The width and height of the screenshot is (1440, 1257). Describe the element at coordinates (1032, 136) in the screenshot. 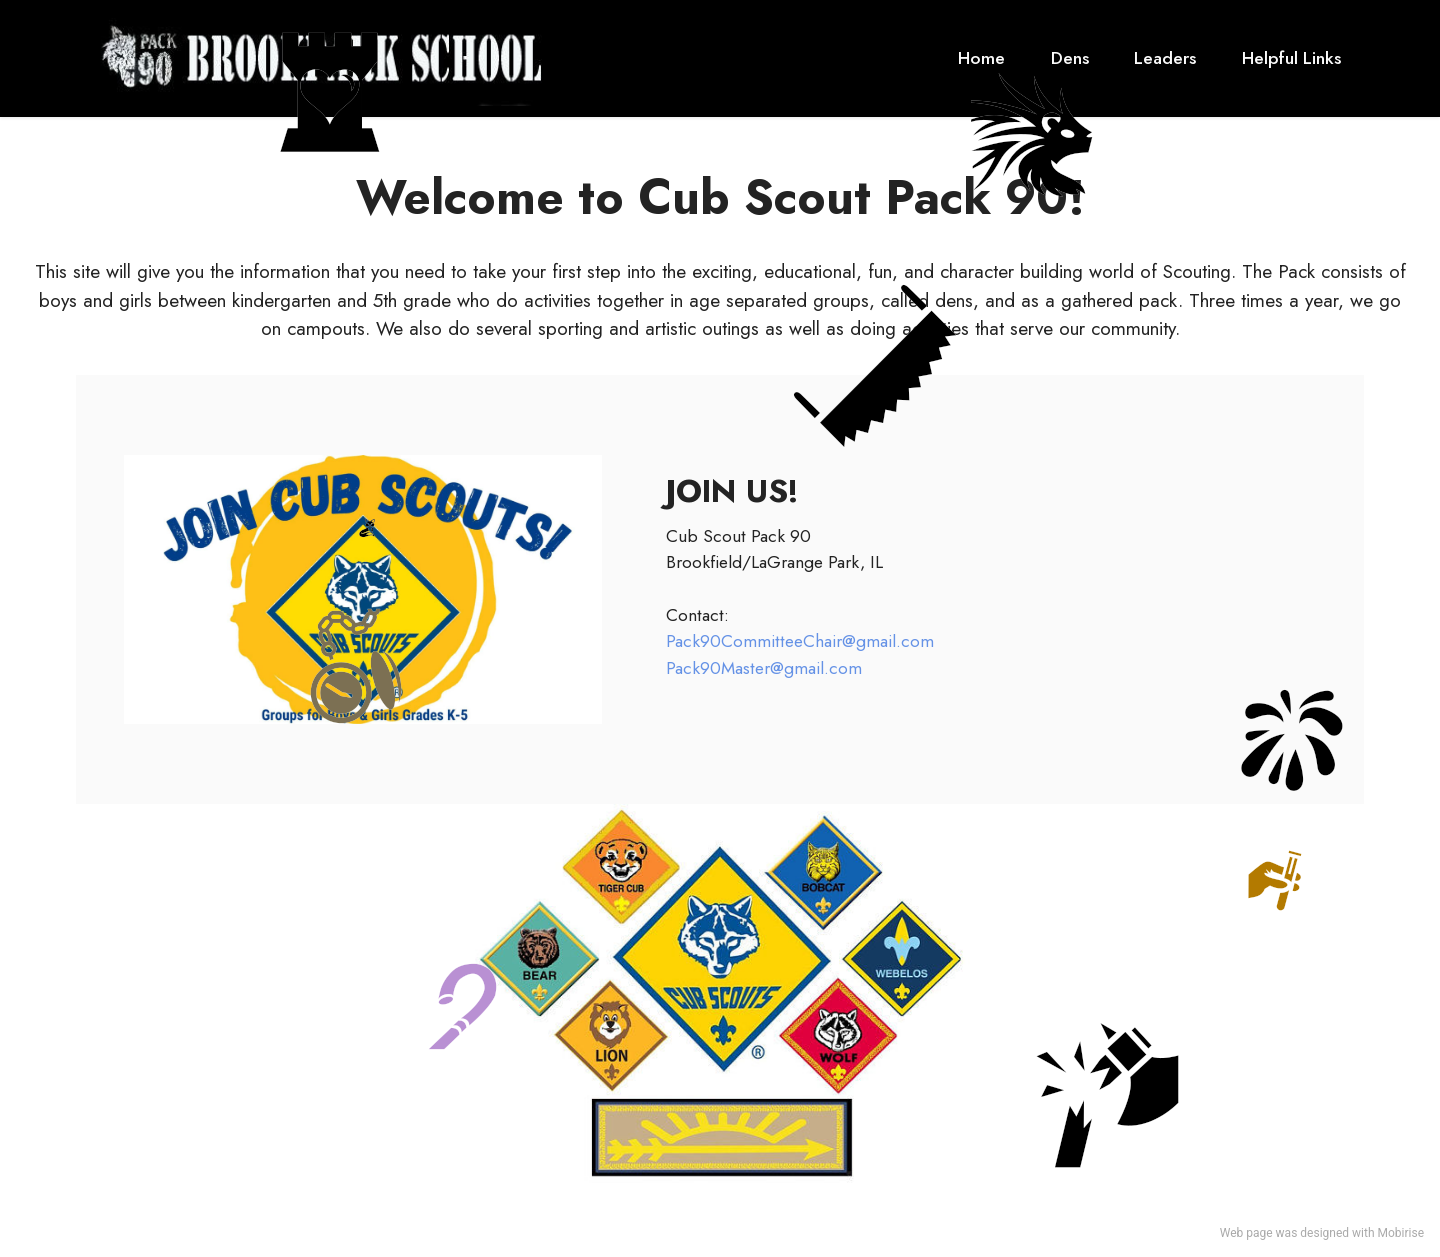

I see `porcupine character or creature in a game` at that location.